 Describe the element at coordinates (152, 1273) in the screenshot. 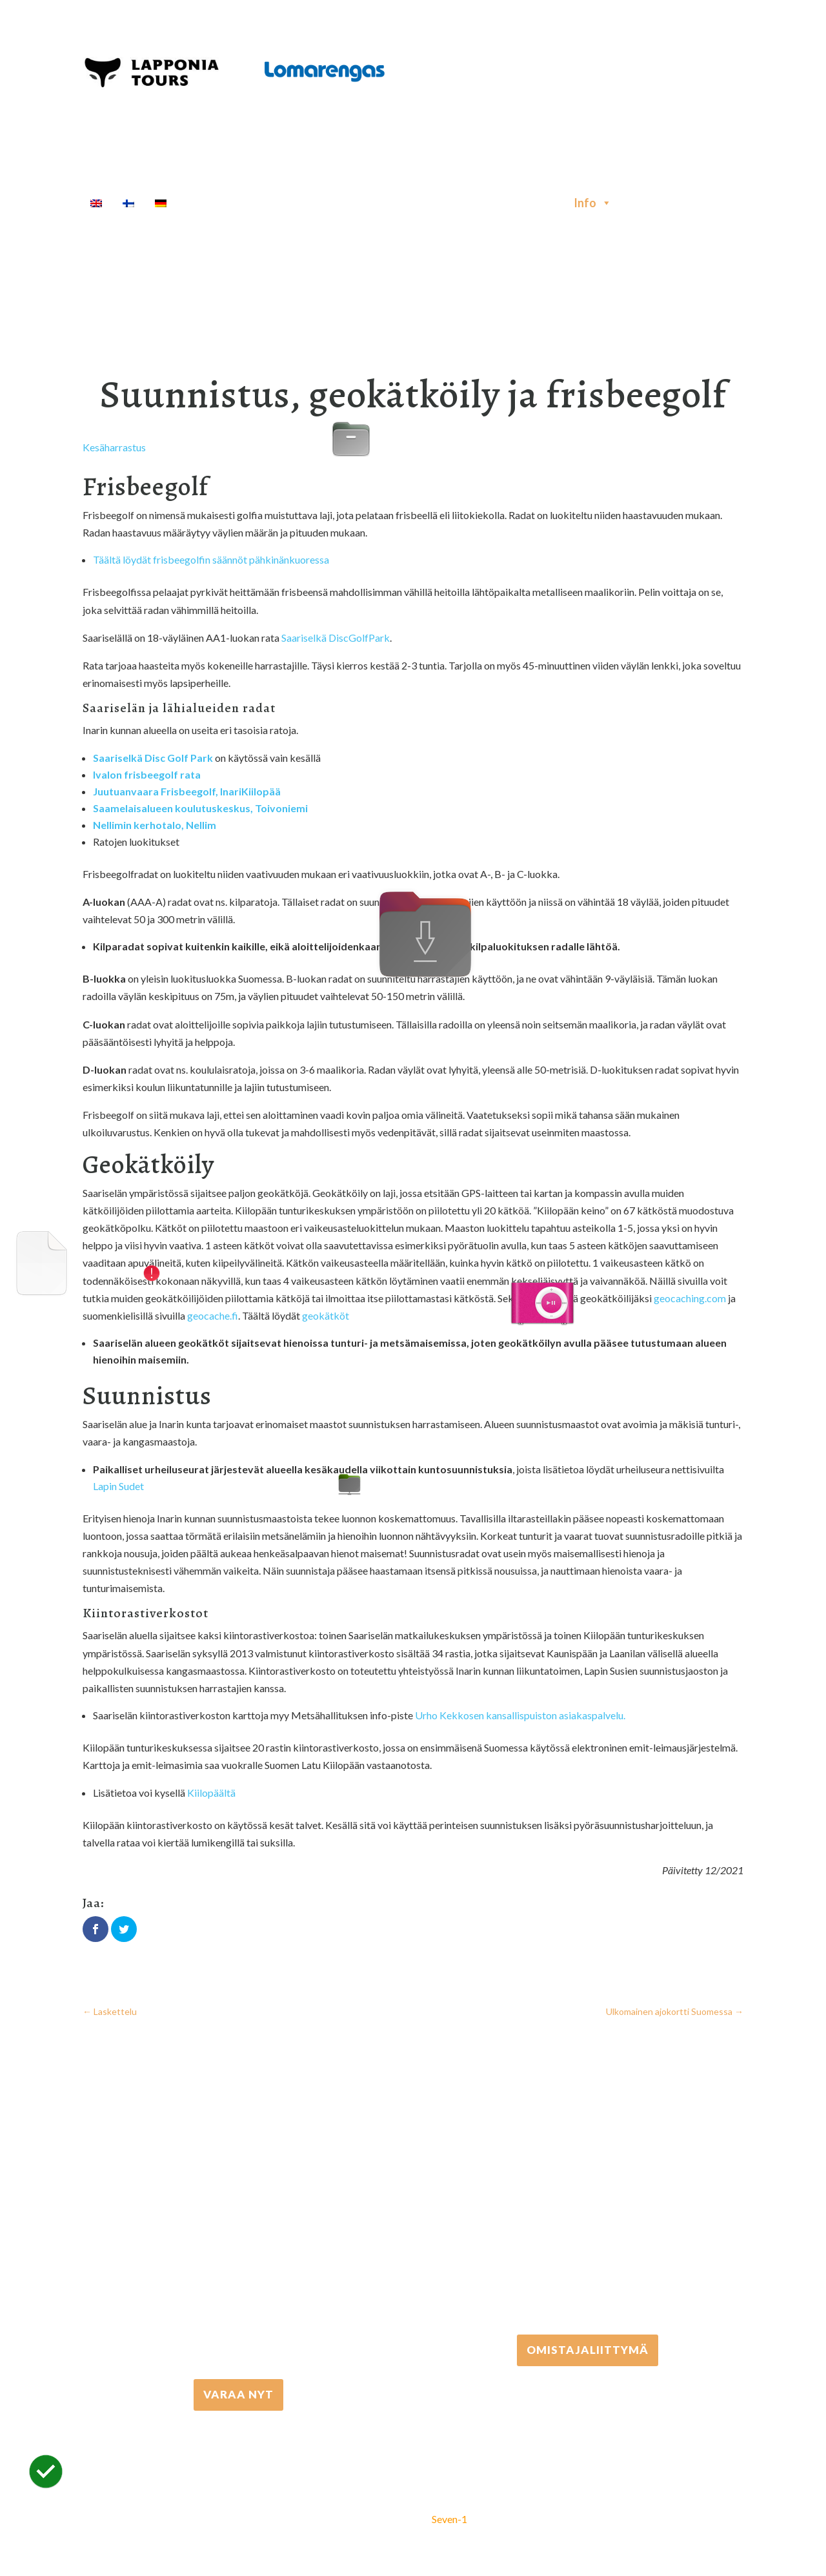

I see `indicates an important alert or warning` at that location.